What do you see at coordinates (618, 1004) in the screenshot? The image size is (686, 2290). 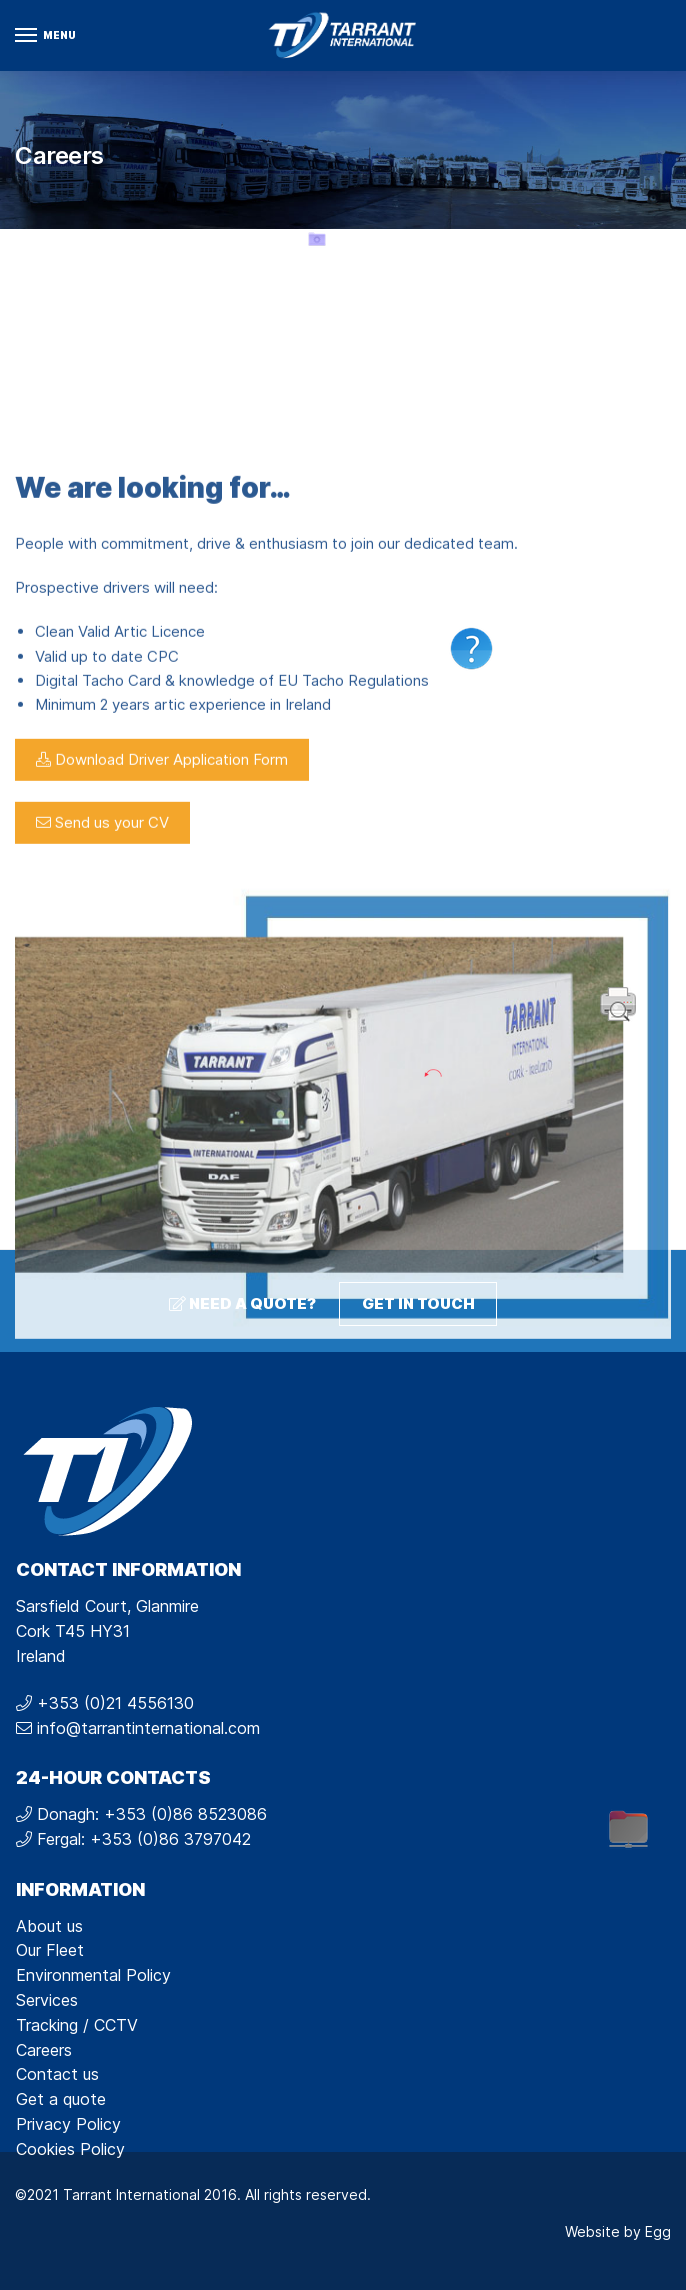 I see `preview document before printing` at bounding box center [618, 1004].